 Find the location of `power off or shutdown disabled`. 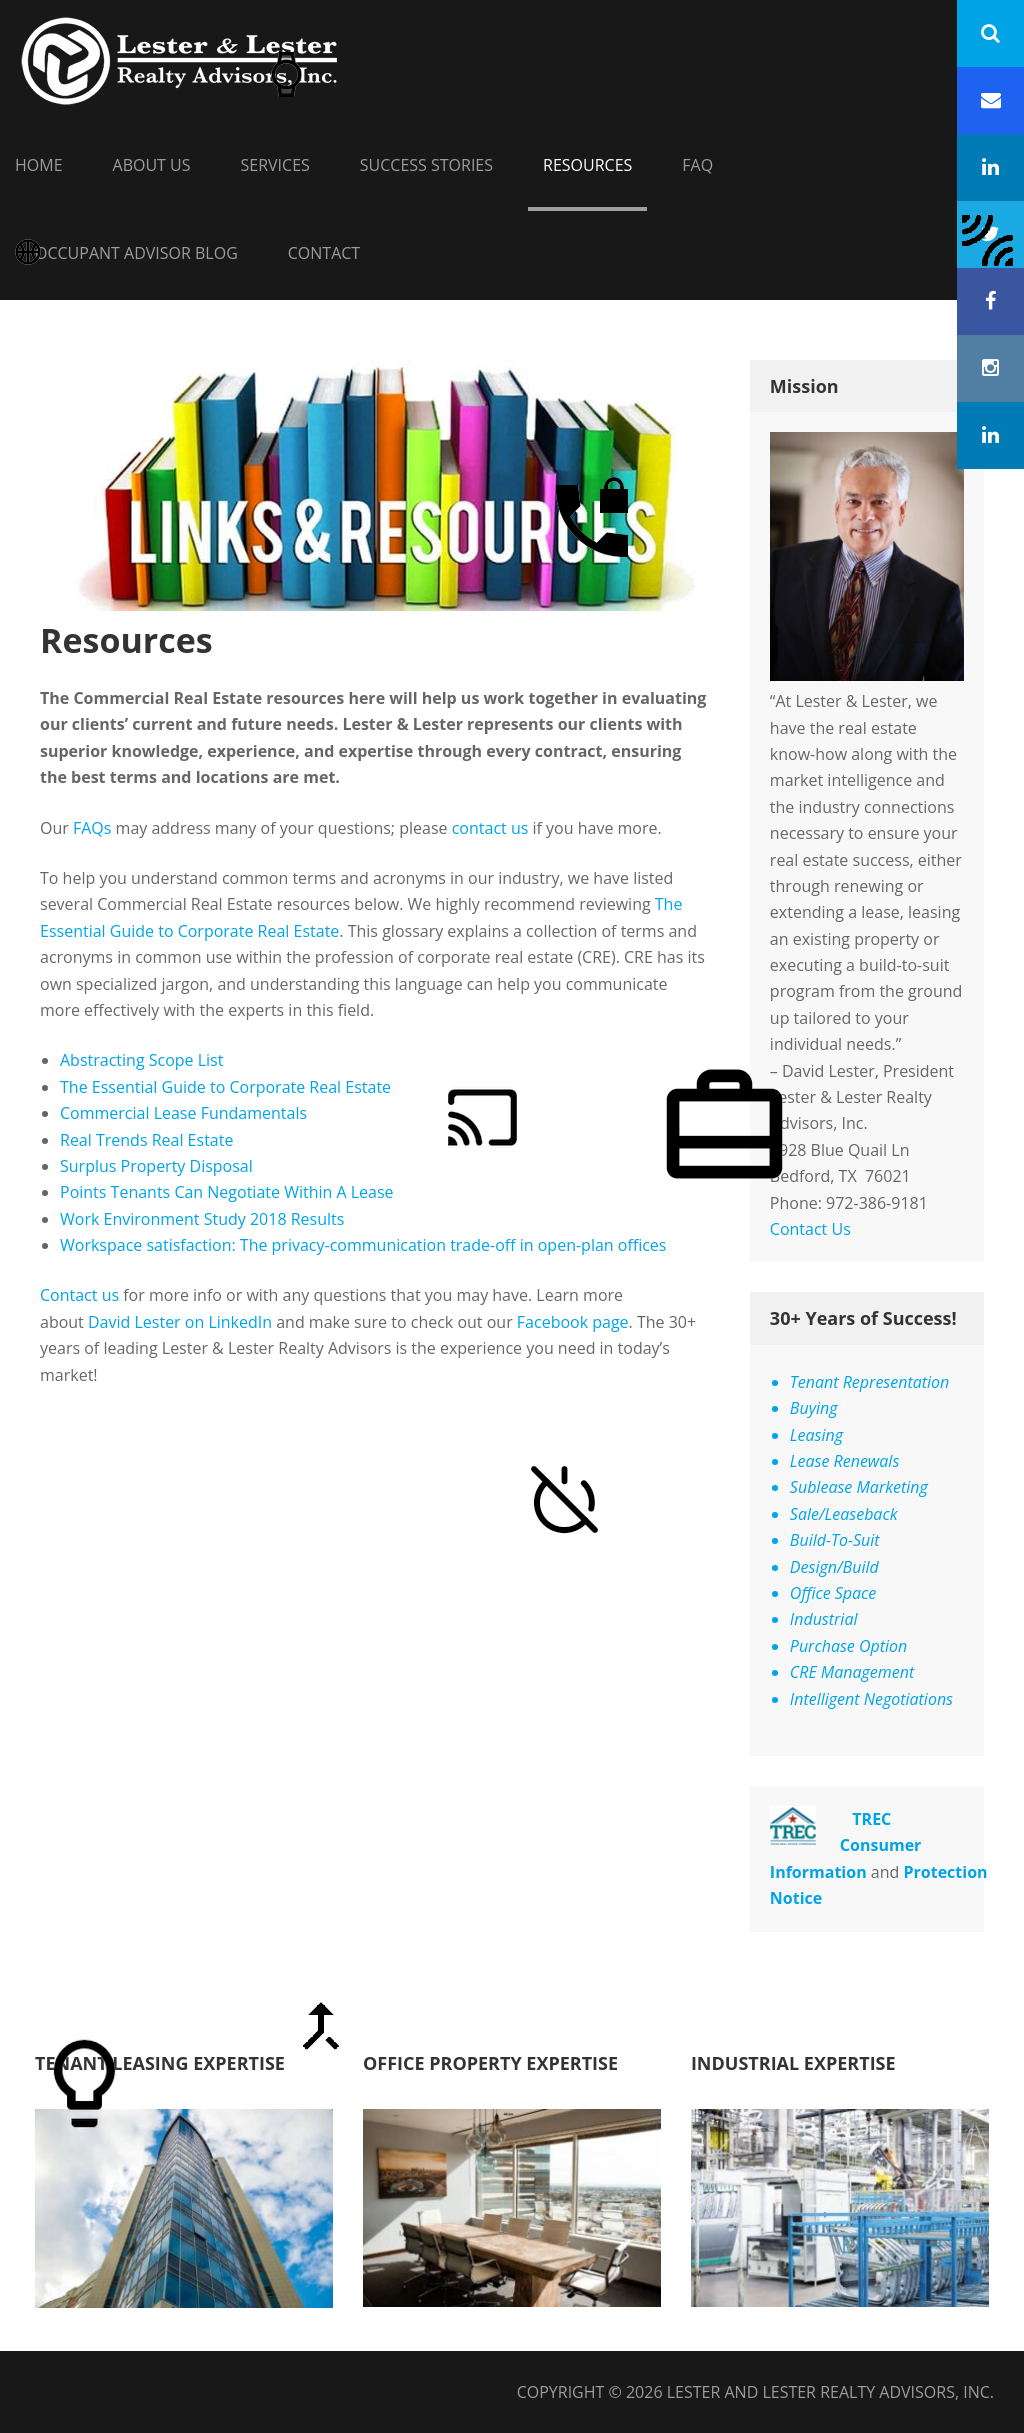

power off or shutdown disabled is located at coordinates (564, 1499).